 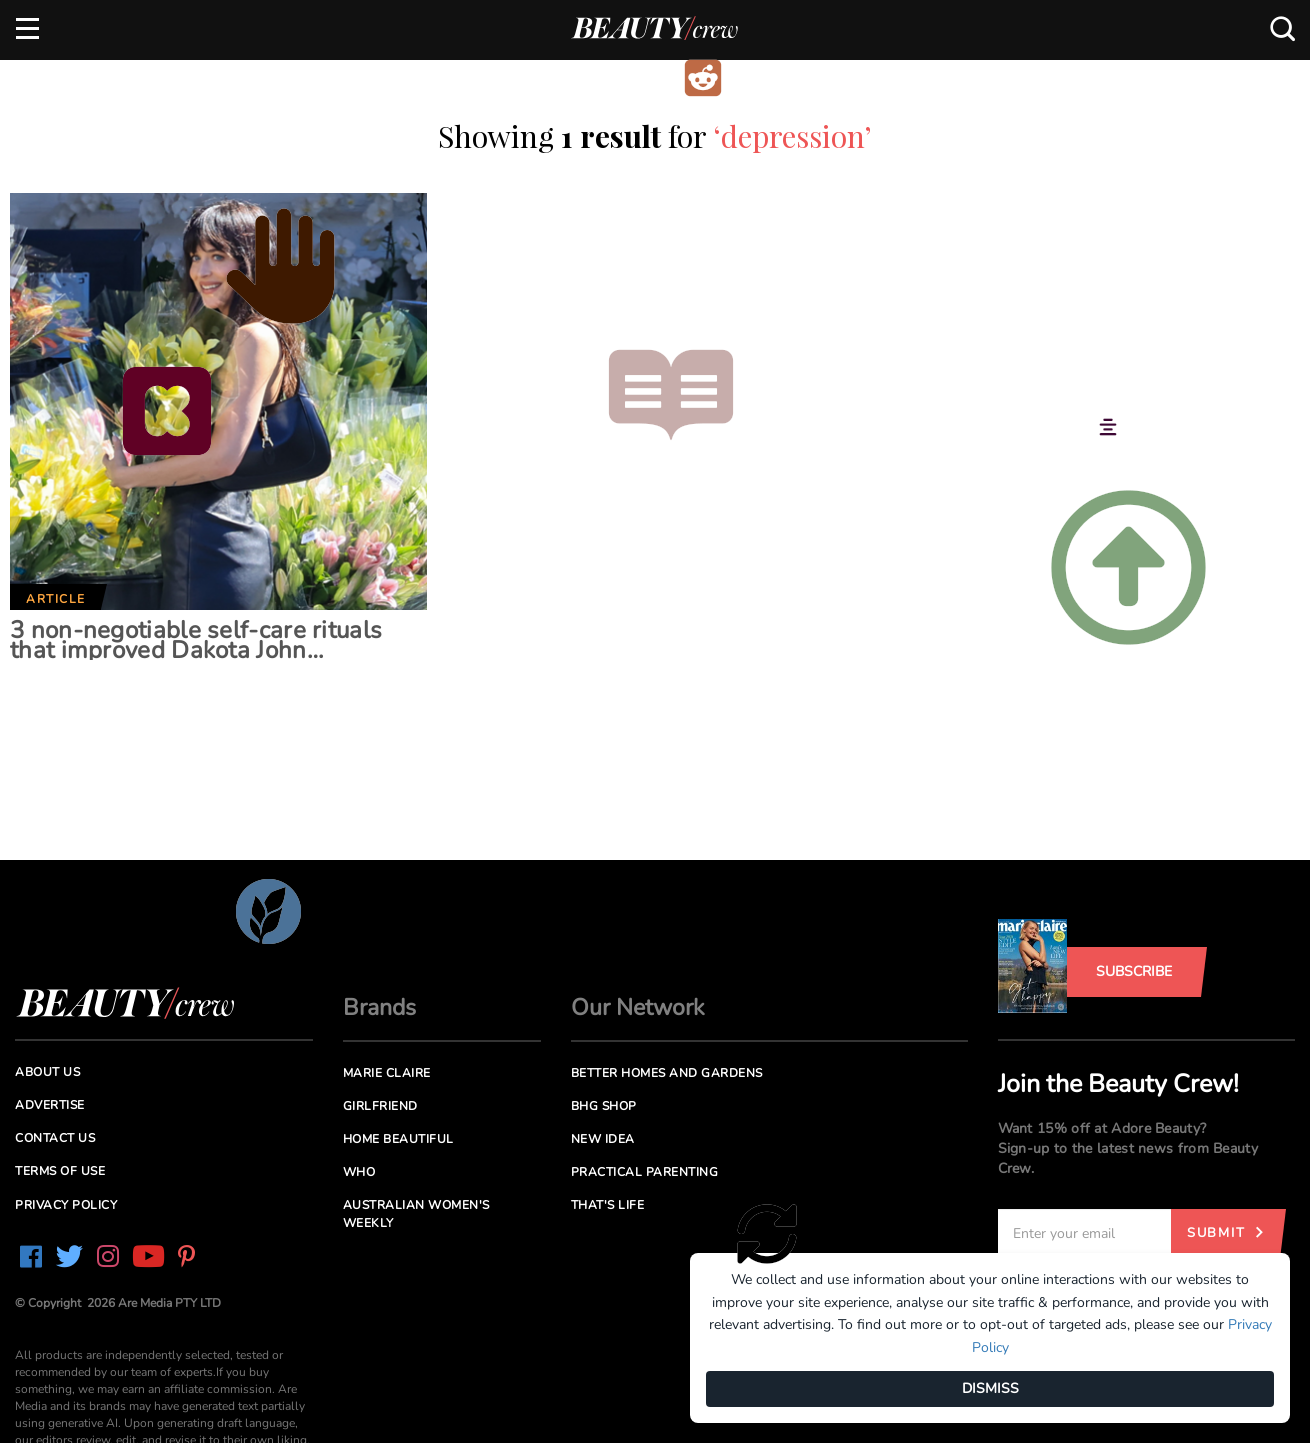 I want to click on scroll to top of page, so click(x=1128, y=567).